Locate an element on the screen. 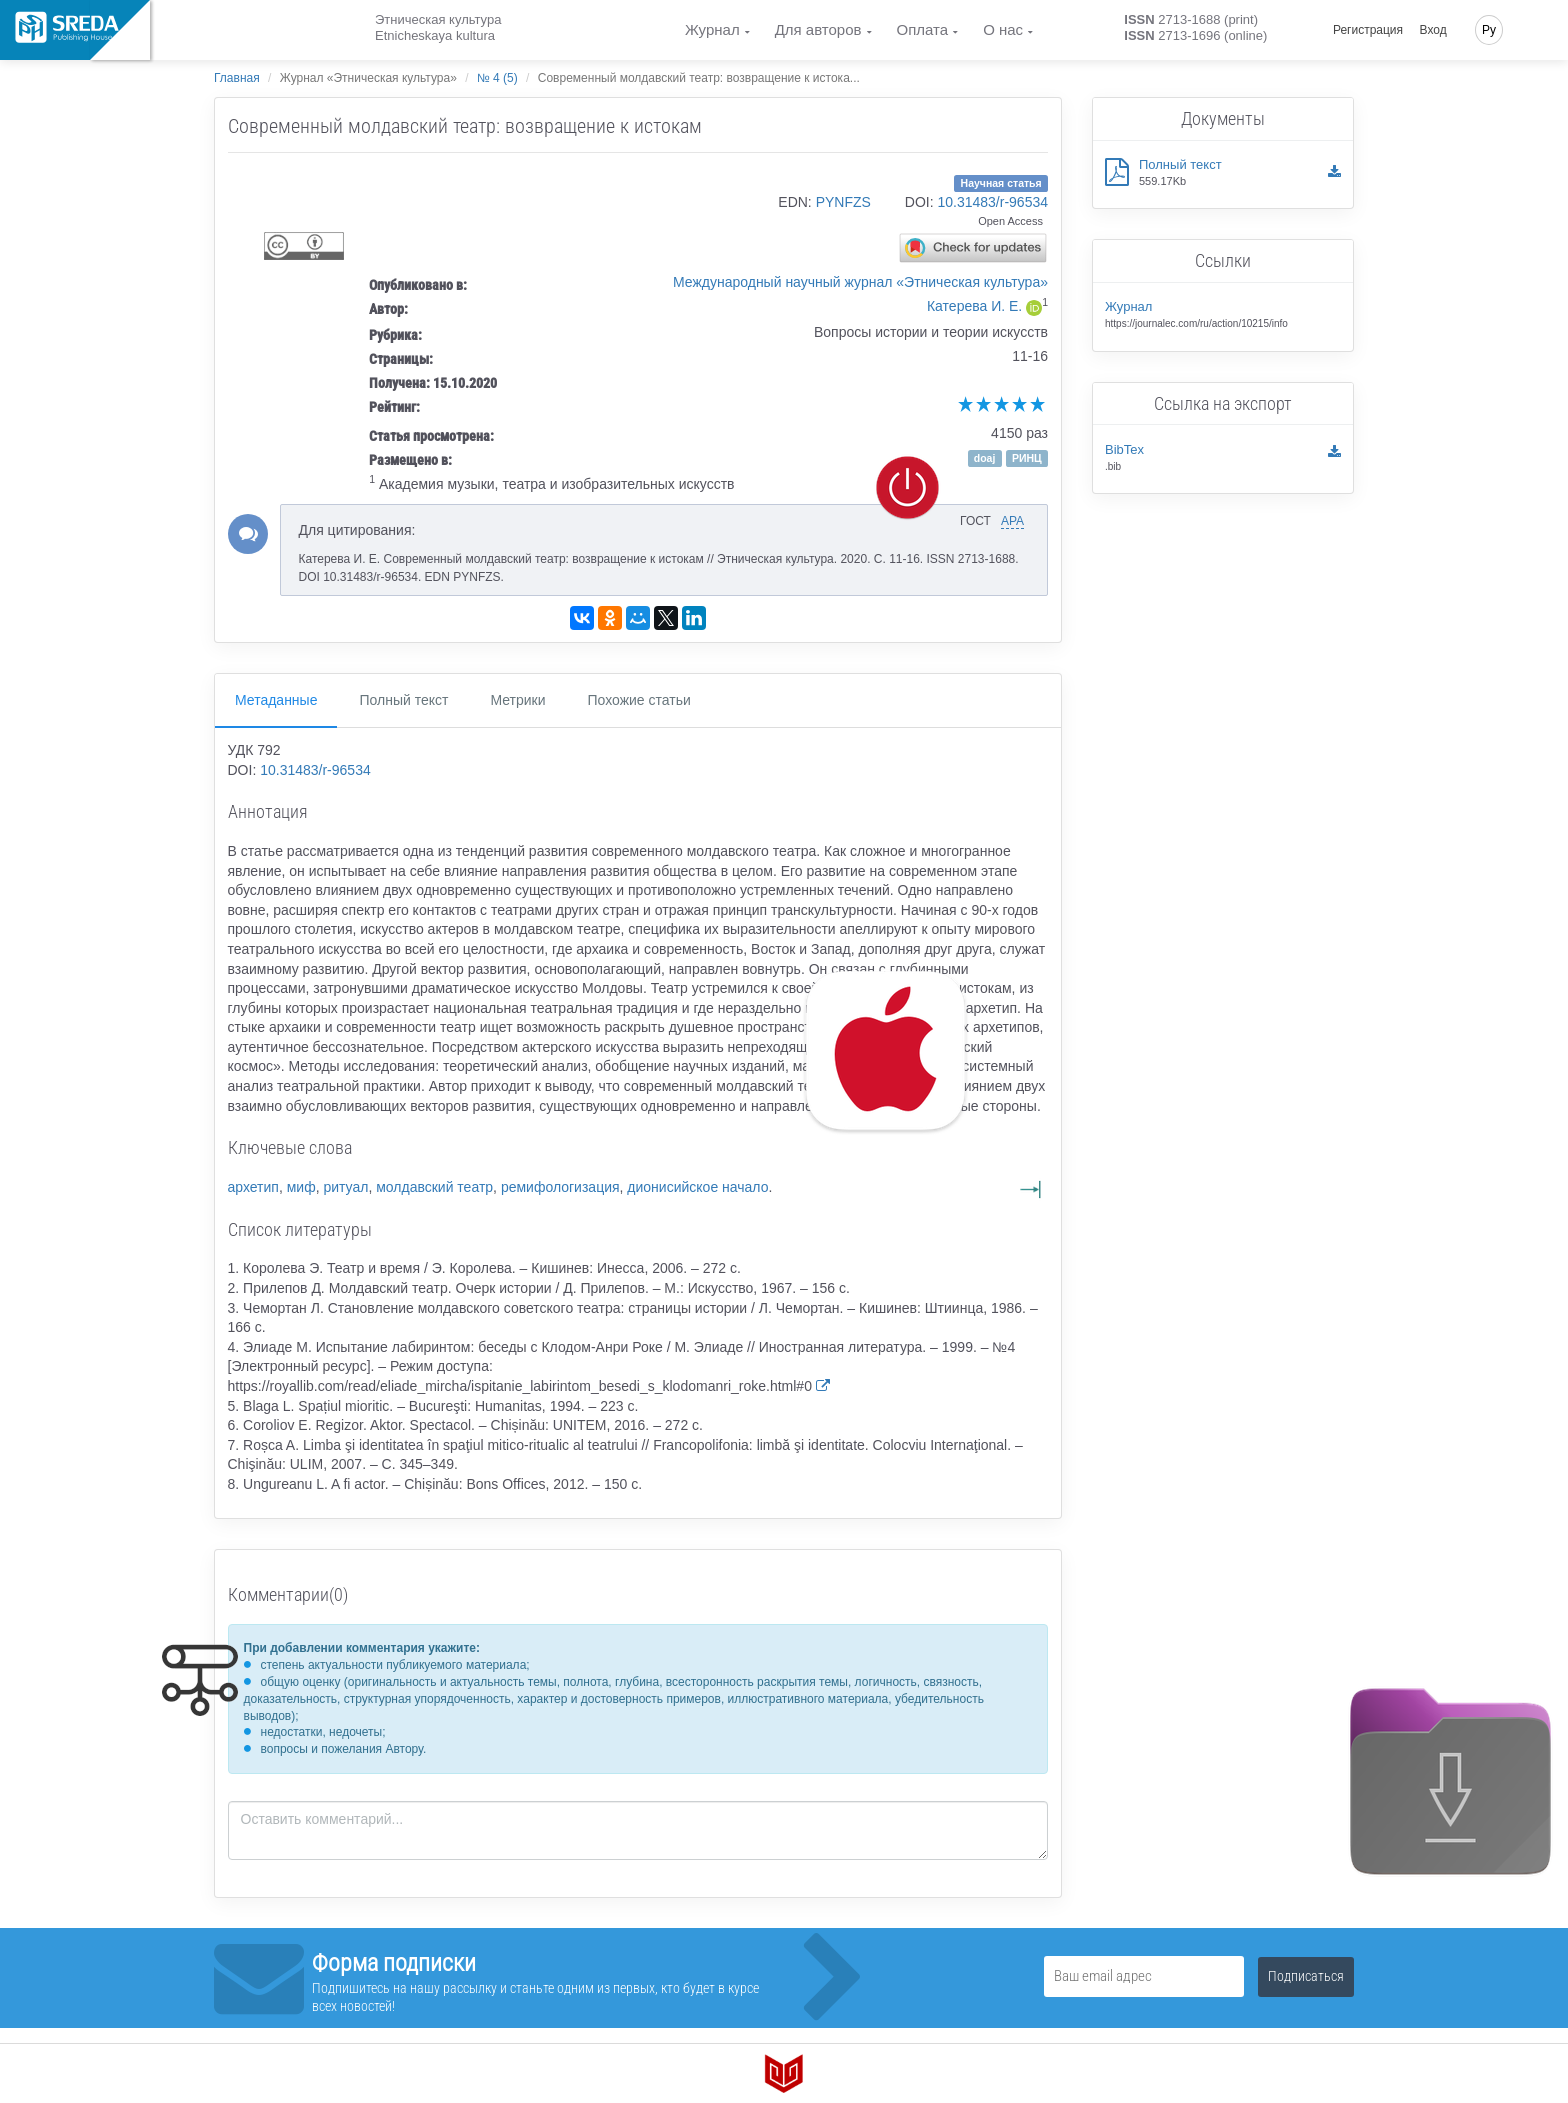 The height and width of the screenshot is (2103, 1568). shut down or power off the system is located at coordinates (907, 487).